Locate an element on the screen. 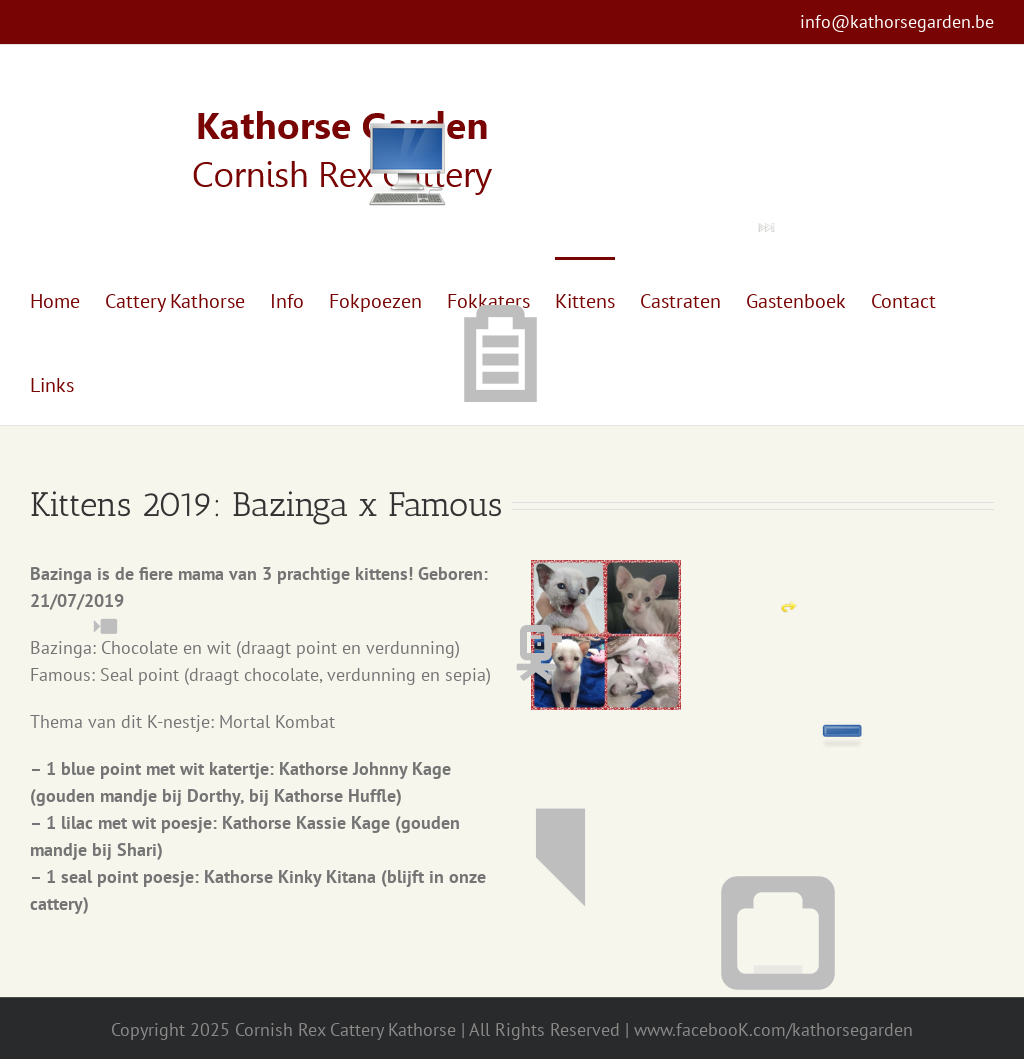 This screenshot has height=1059, width=1024. connect to a wired ethernet network is located at coordinates (778, 933).